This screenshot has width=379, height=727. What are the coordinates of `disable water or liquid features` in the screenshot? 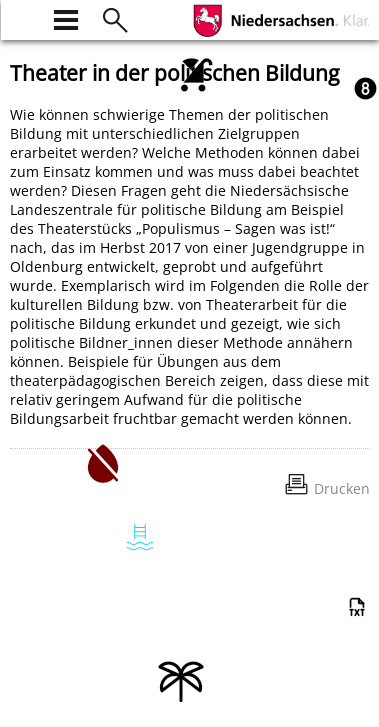 It's located at (103, 465).